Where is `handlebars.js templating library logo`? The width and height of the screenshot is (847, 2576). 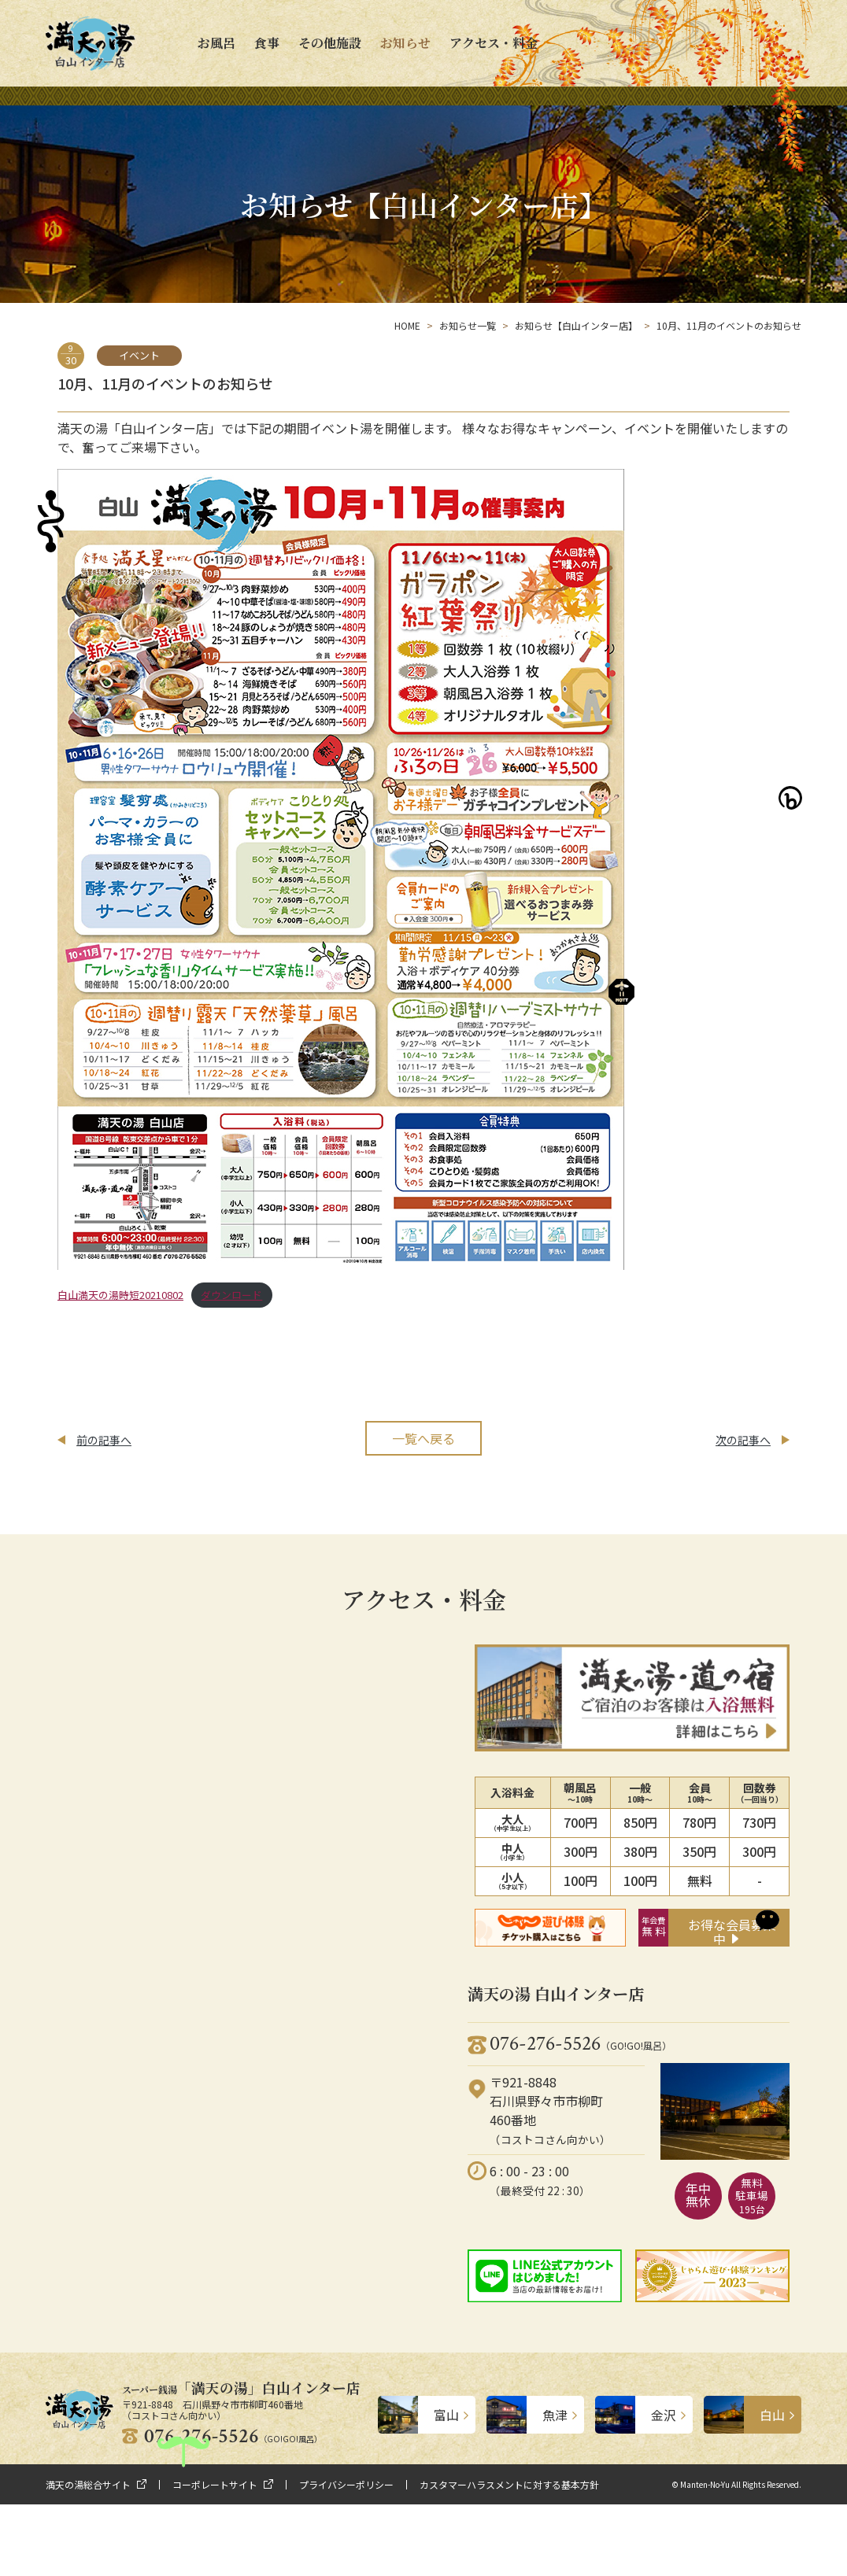
handlebars.js templating library logo is located at coordinates (183, 2452).